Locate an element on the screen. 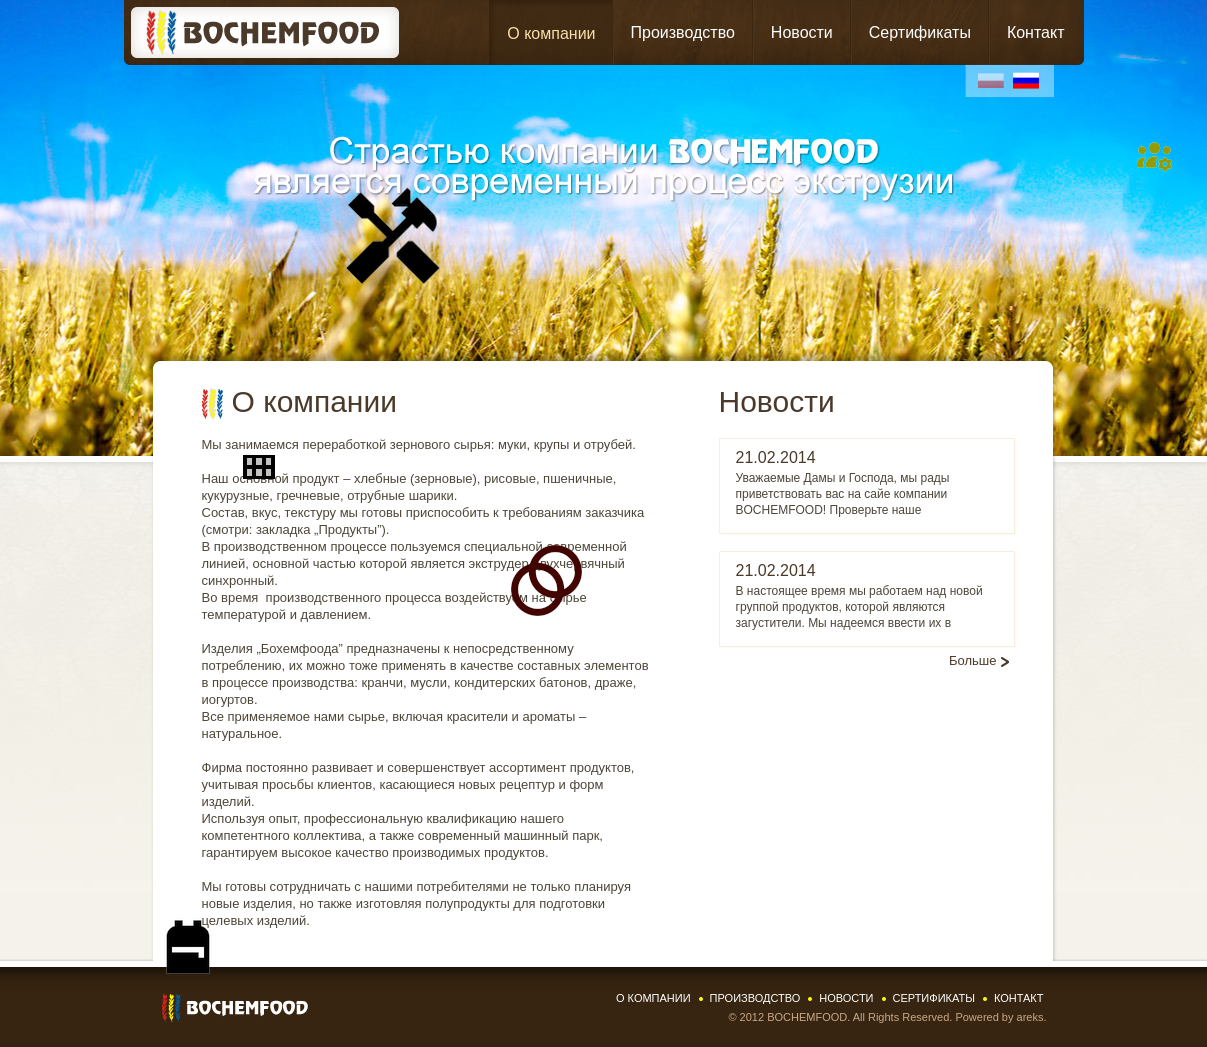 The height and width of the screenshot is (1047, 1207). access tools and settings is located at coordinates (393, 237).